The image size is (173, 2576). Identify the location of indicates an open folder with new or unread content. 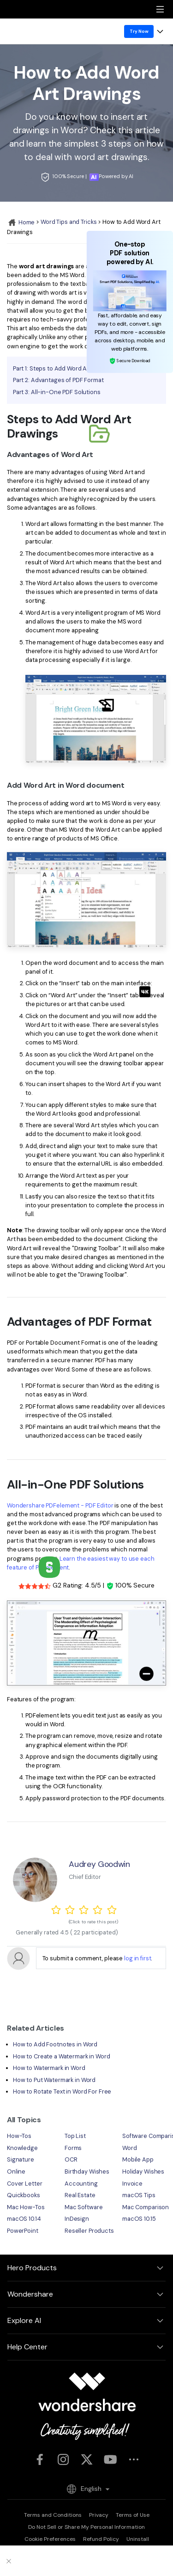
(99, 434).